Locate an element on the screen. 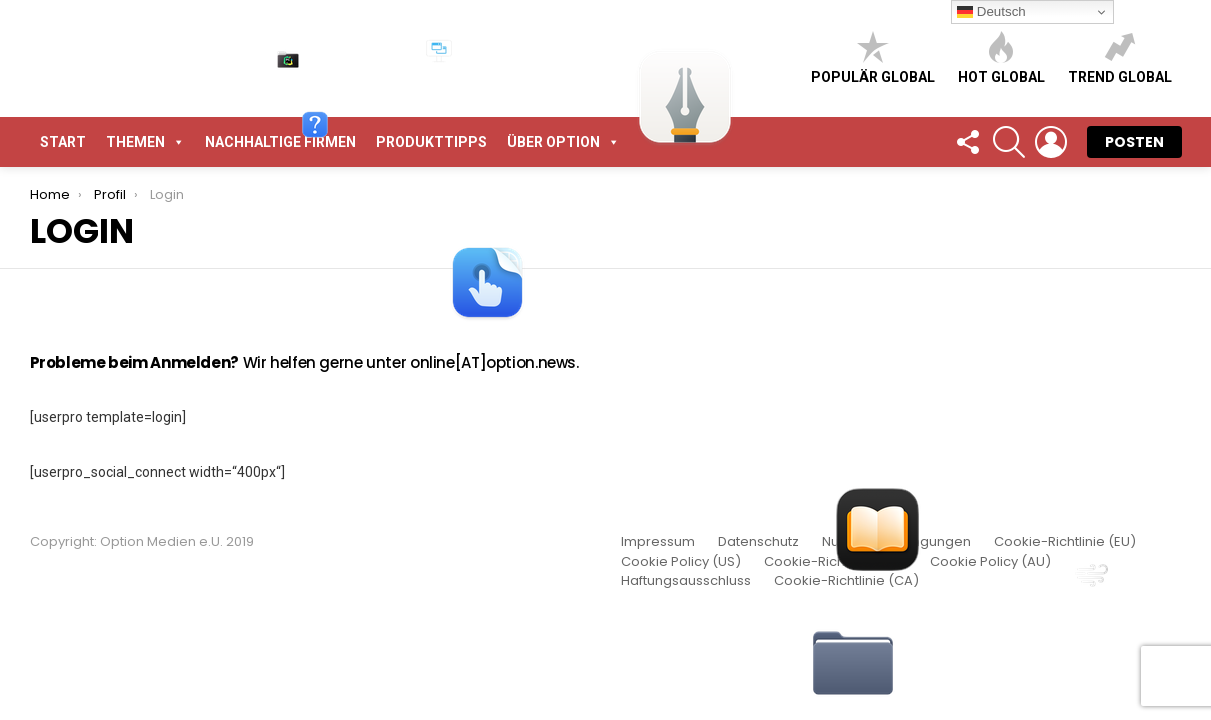 The image size is (1211, 720). open pycharm project folder is located at coordinates (288, 60).